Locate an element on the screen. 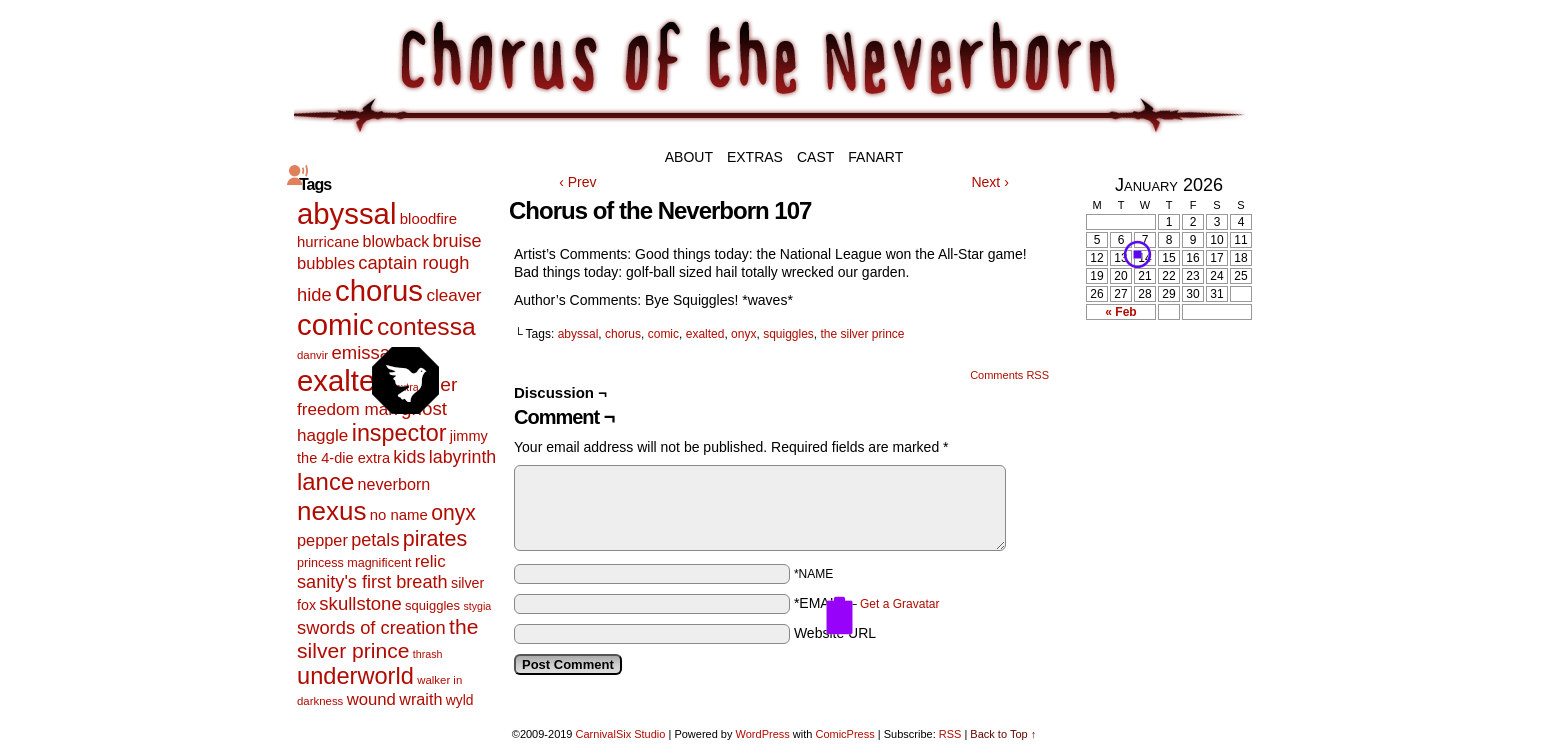 Image resolution: width=1568 pixels, height=755 pixels. access voice or speech settings is located at coordinates (297, 175).